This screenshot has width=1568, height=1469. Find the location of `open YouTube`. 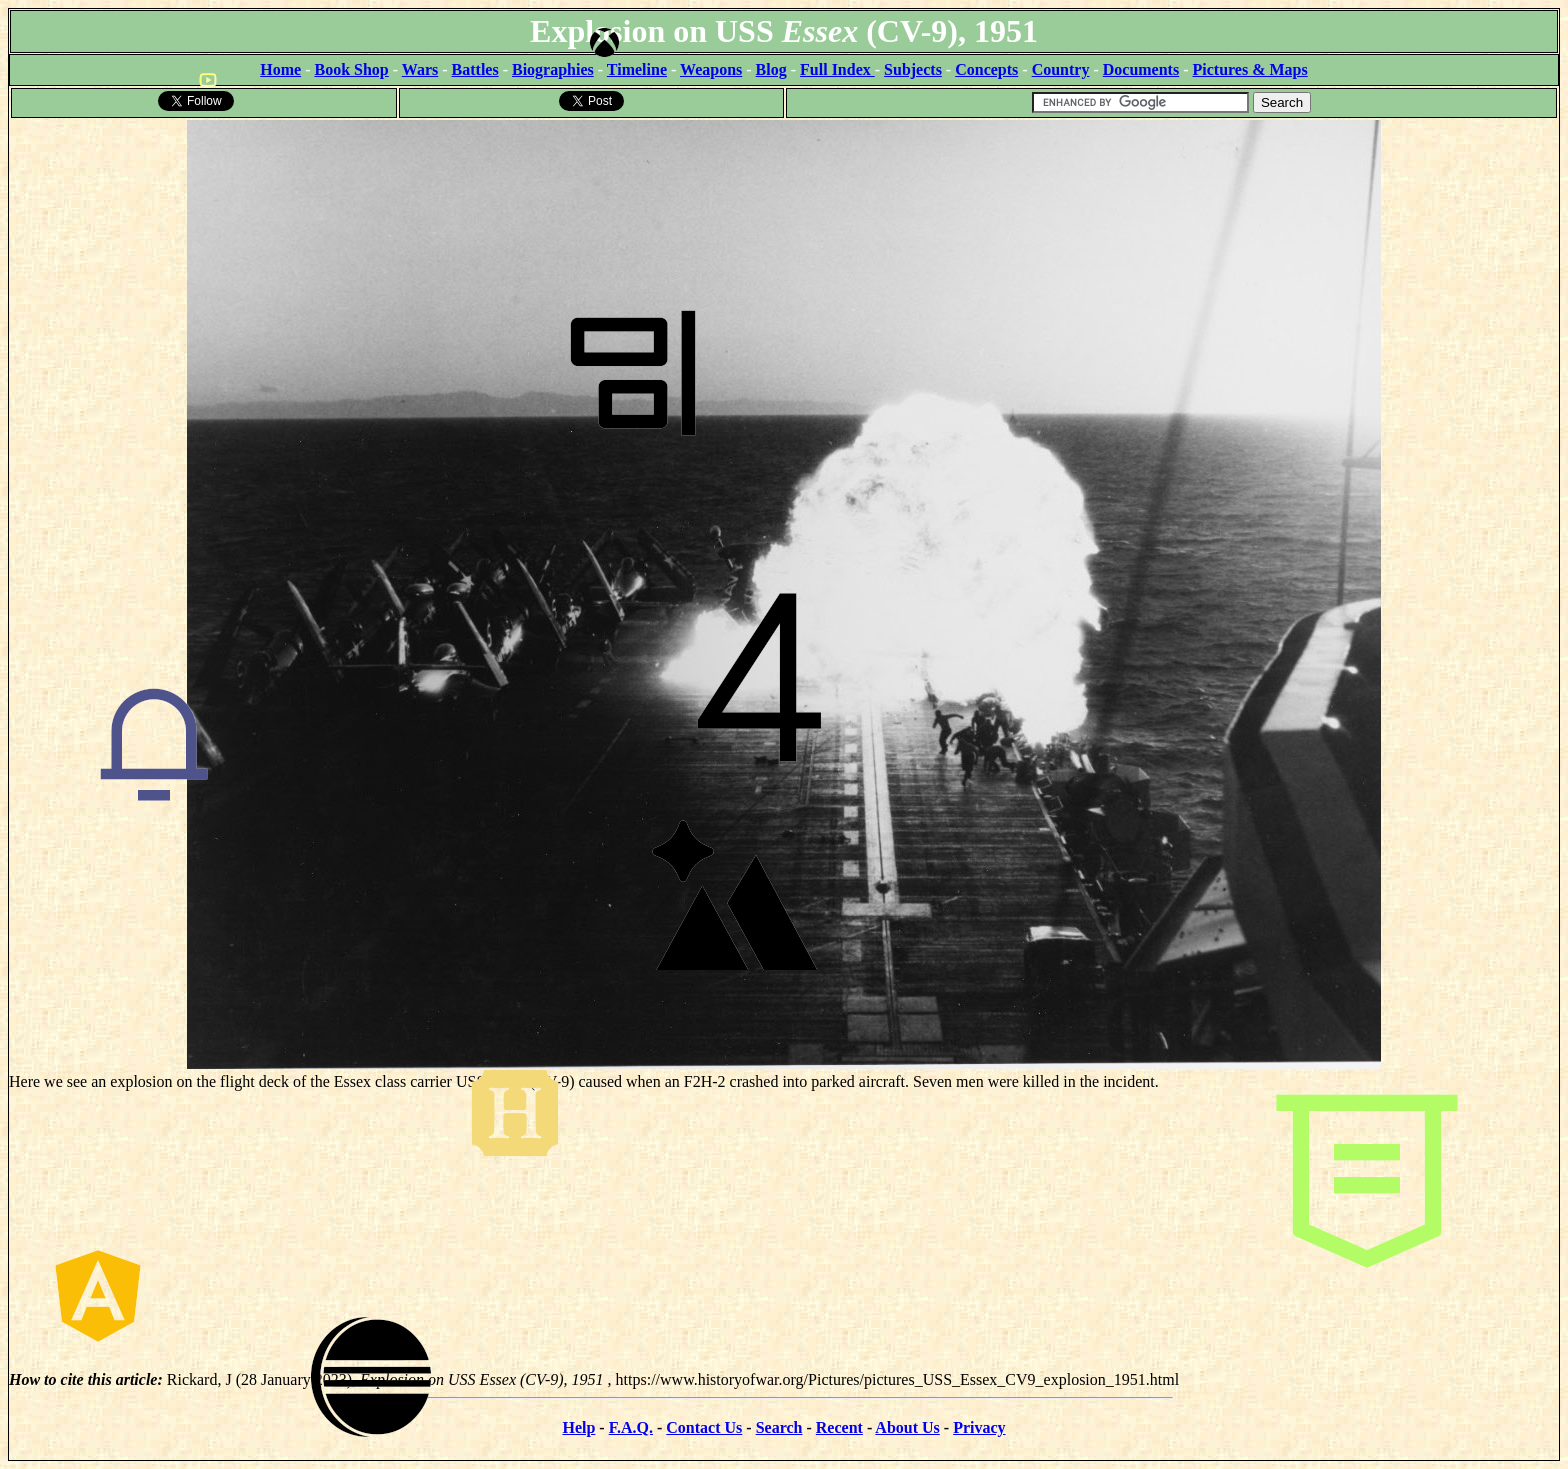

open YouTube is located at coordinates (208, 80).